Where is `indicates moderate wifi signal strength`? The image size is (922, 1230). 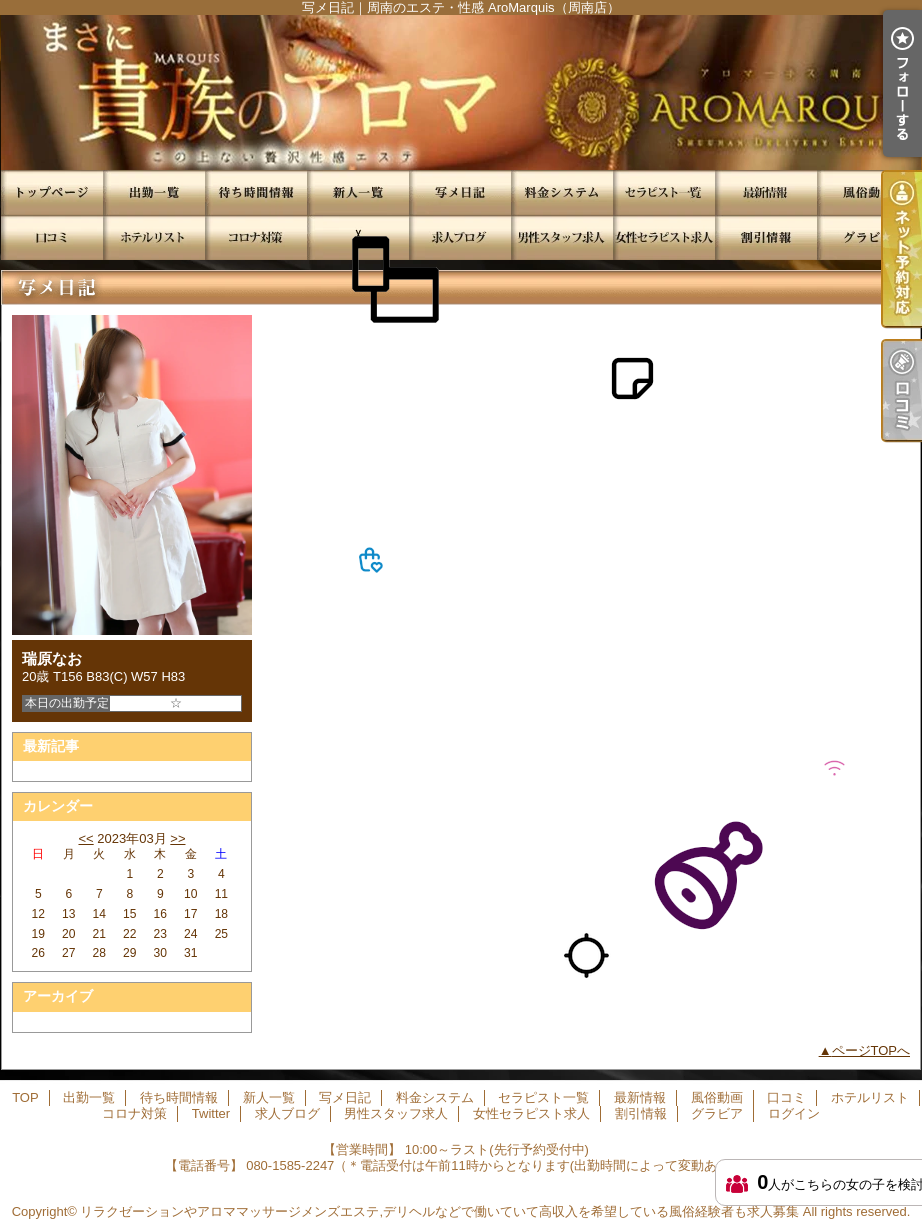 indicates moderate wifi signal strength is located at coordinates (834, 764).